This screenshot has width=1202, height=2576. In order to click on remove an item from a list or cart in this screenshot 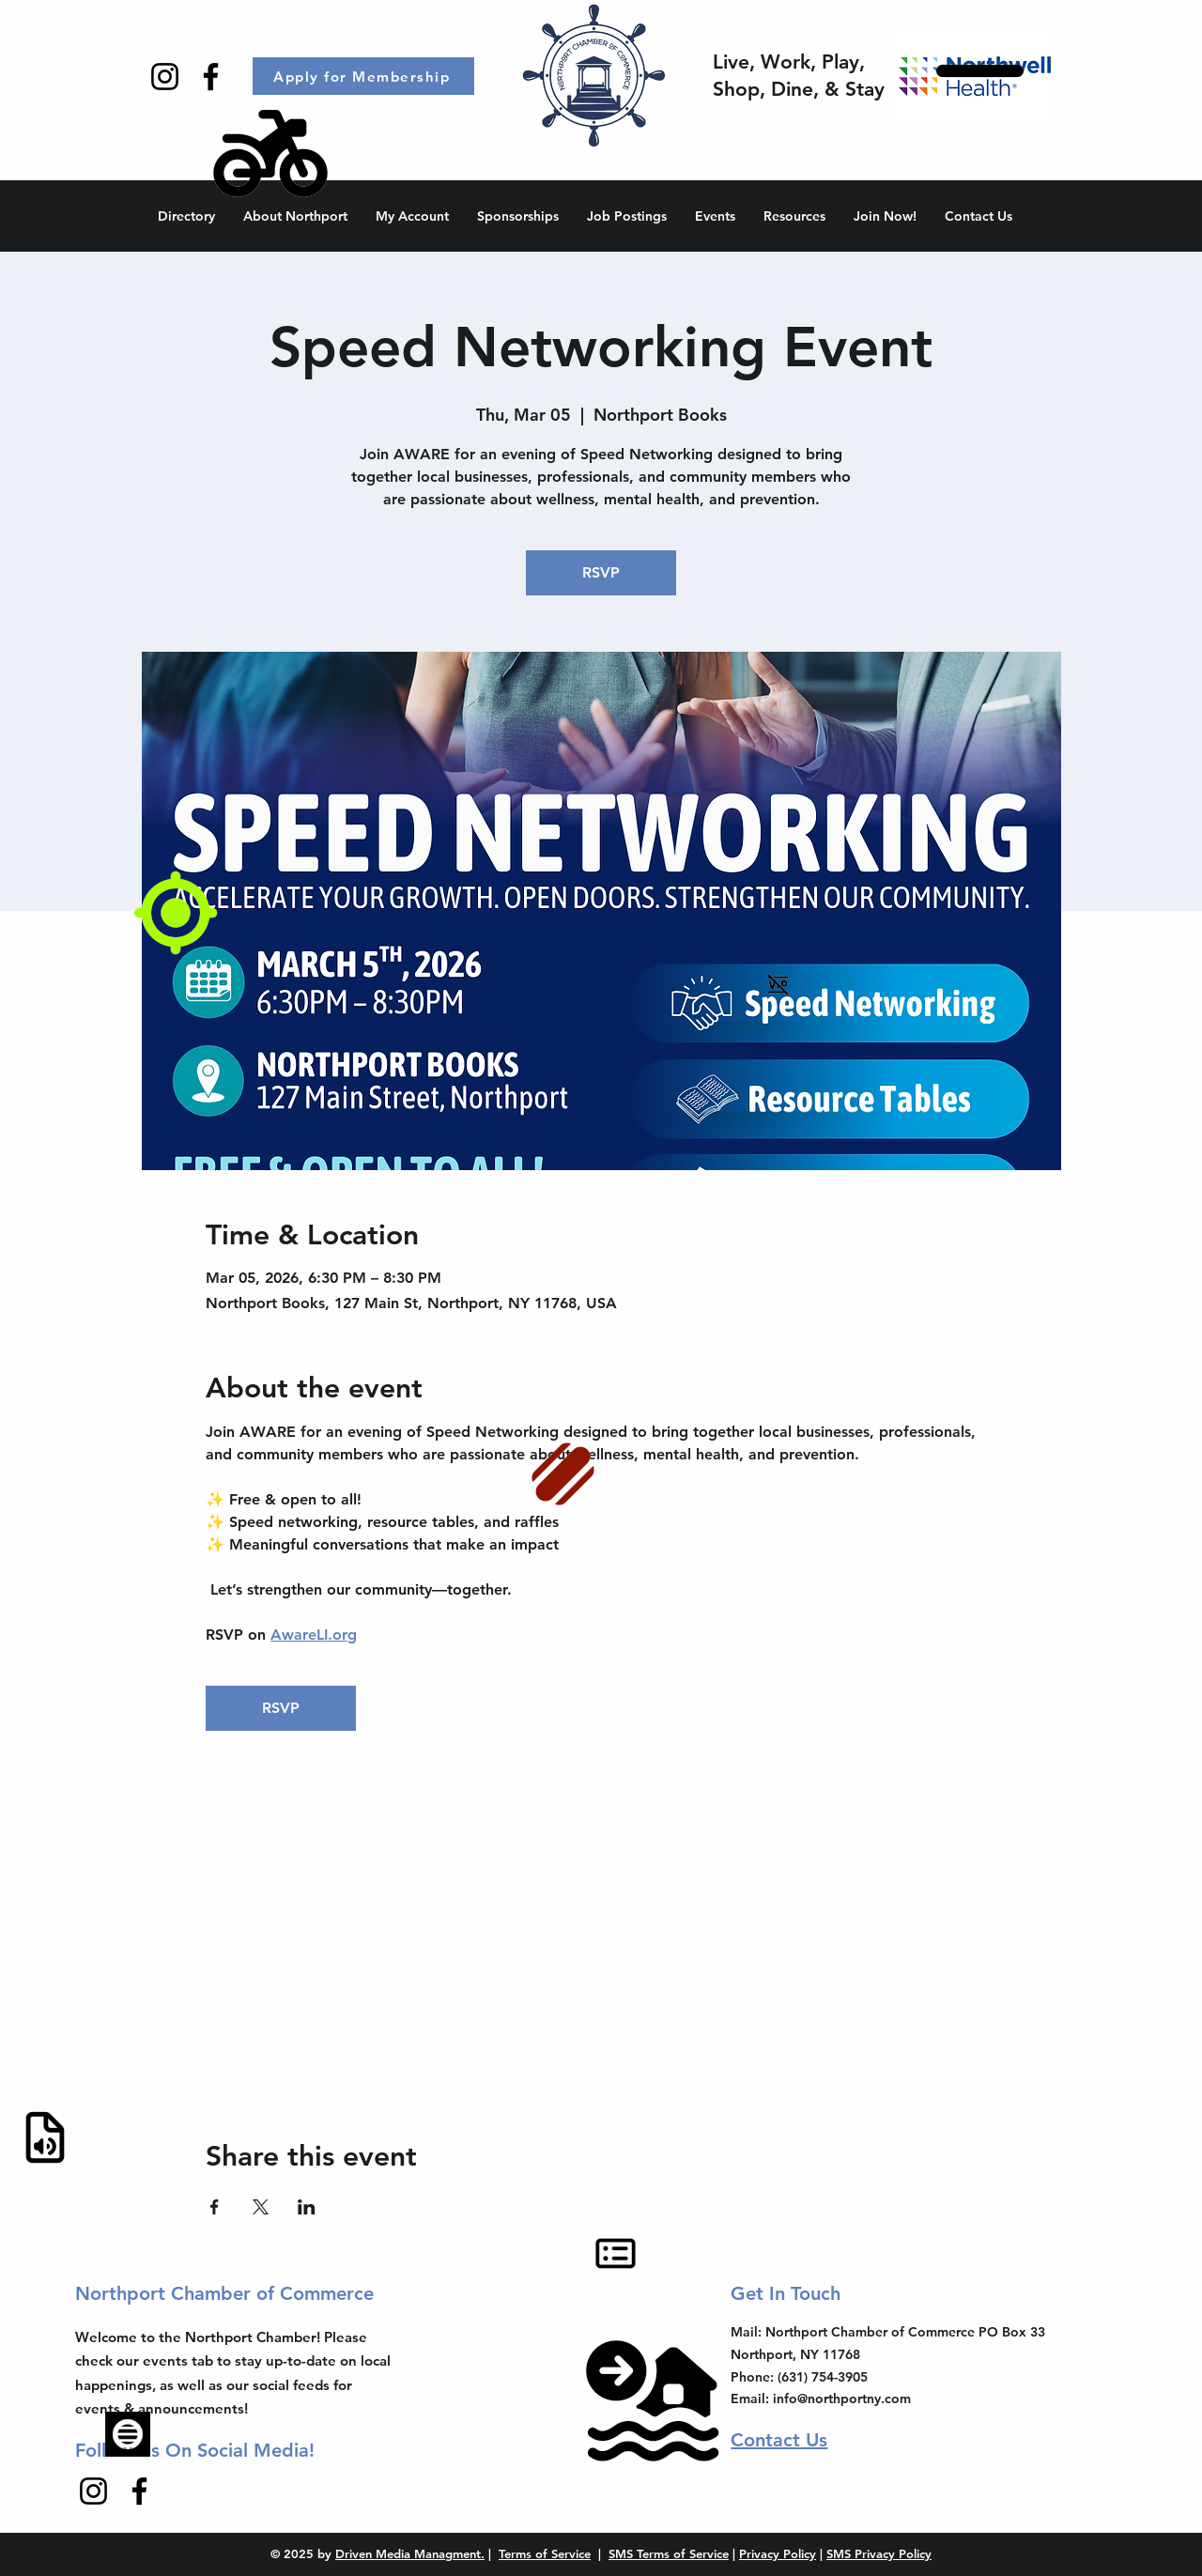, I will do `click(979, 70)`.